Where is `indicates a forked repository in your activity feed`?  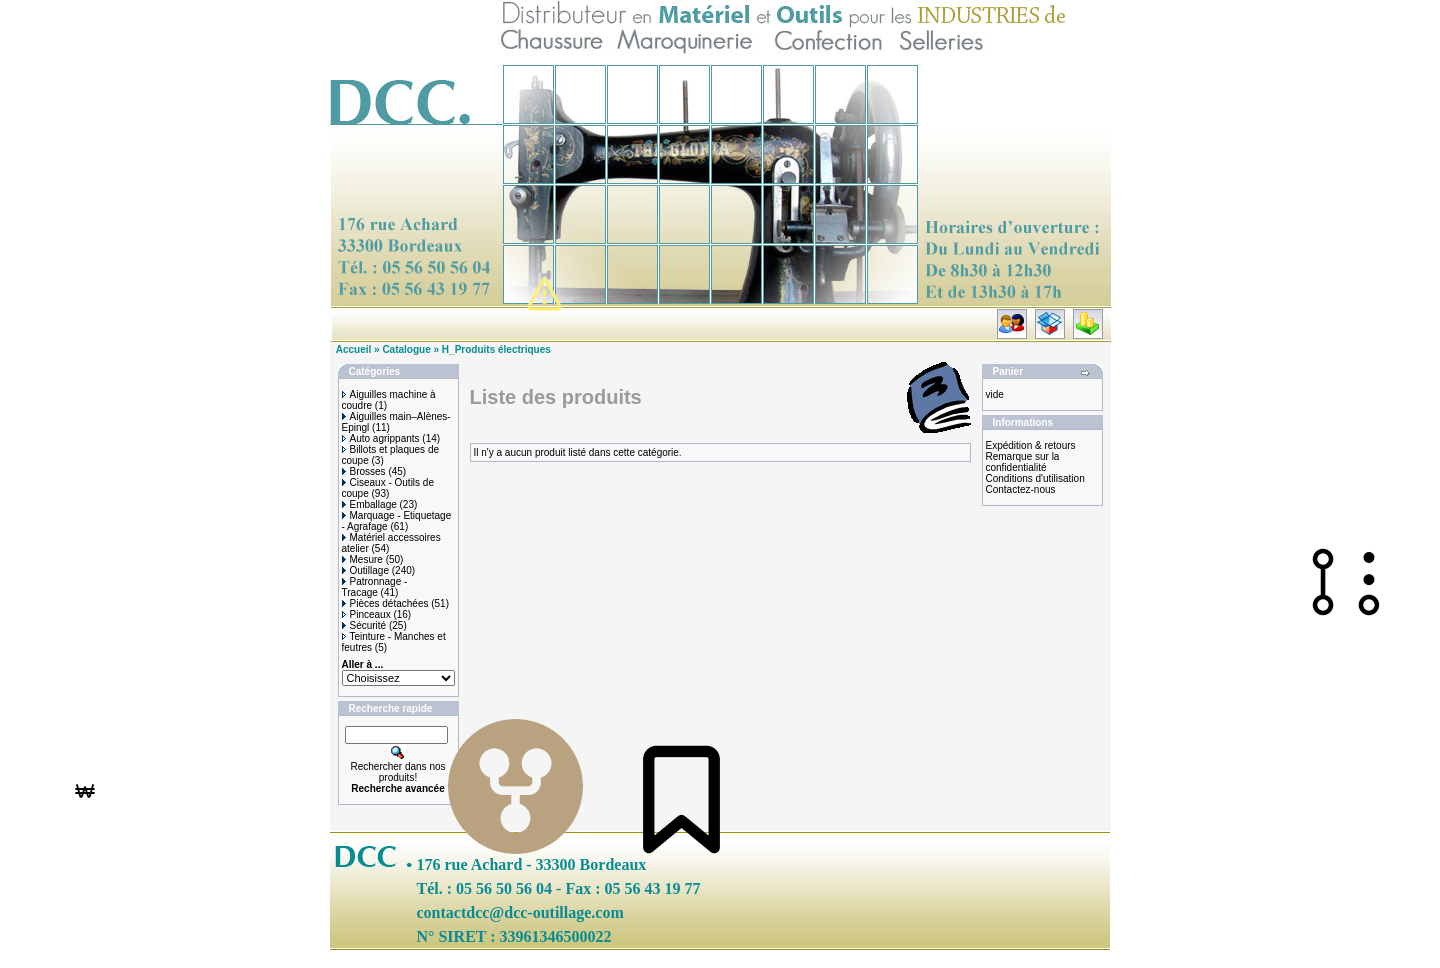
indicates a forked repository in your activity feed is located at coordinates (515, 786).